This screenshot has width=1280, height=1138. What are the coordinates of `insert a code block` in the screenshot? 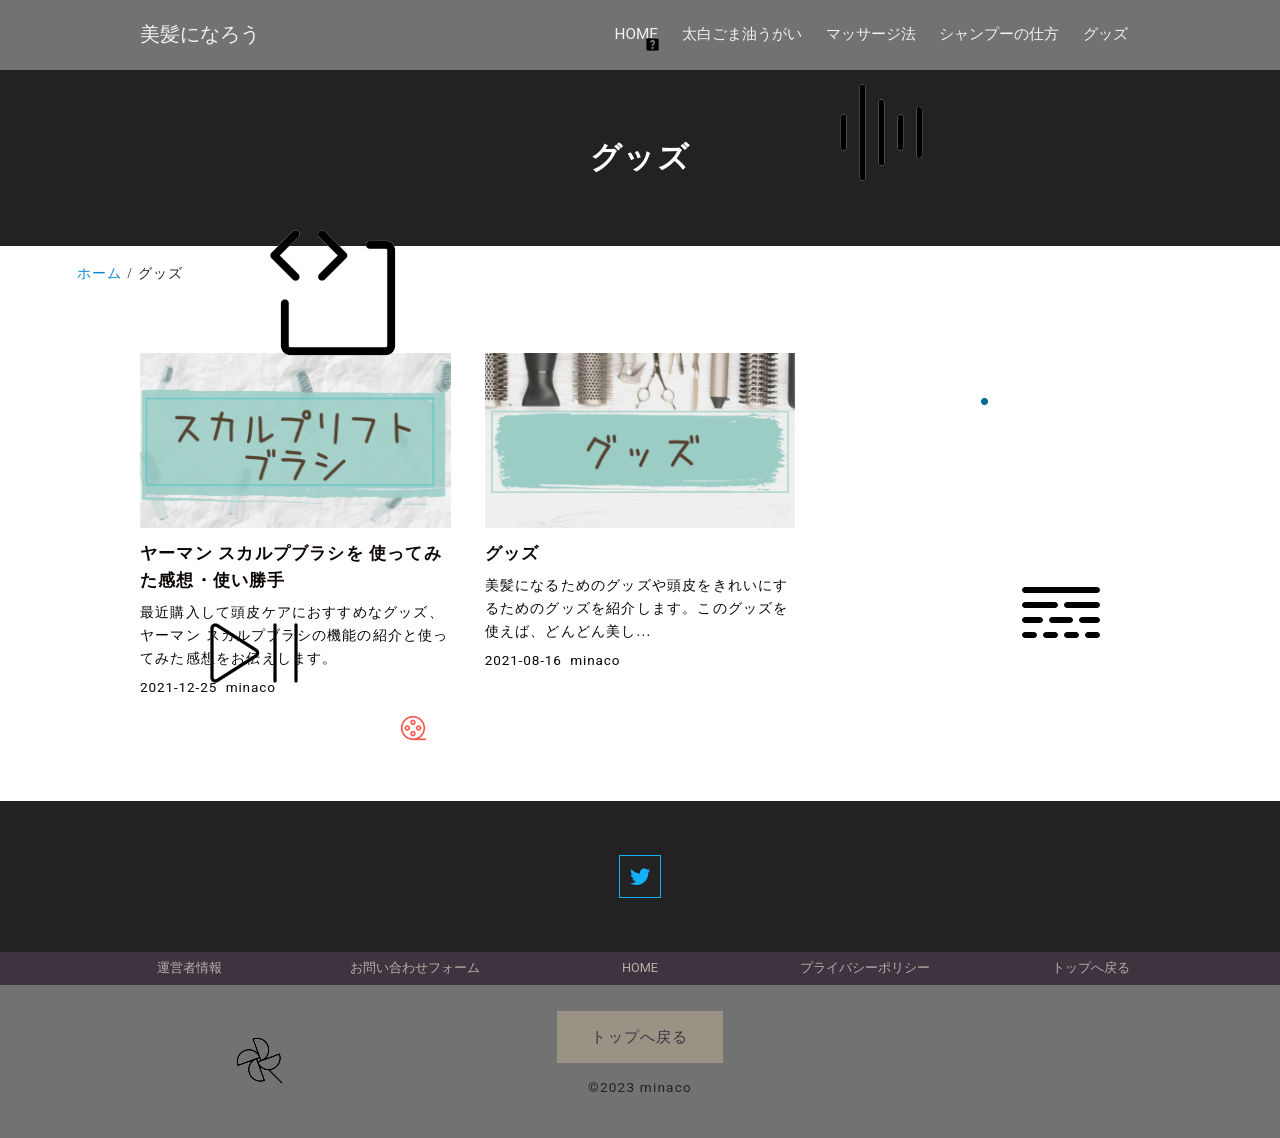 It's located at (338, 298).